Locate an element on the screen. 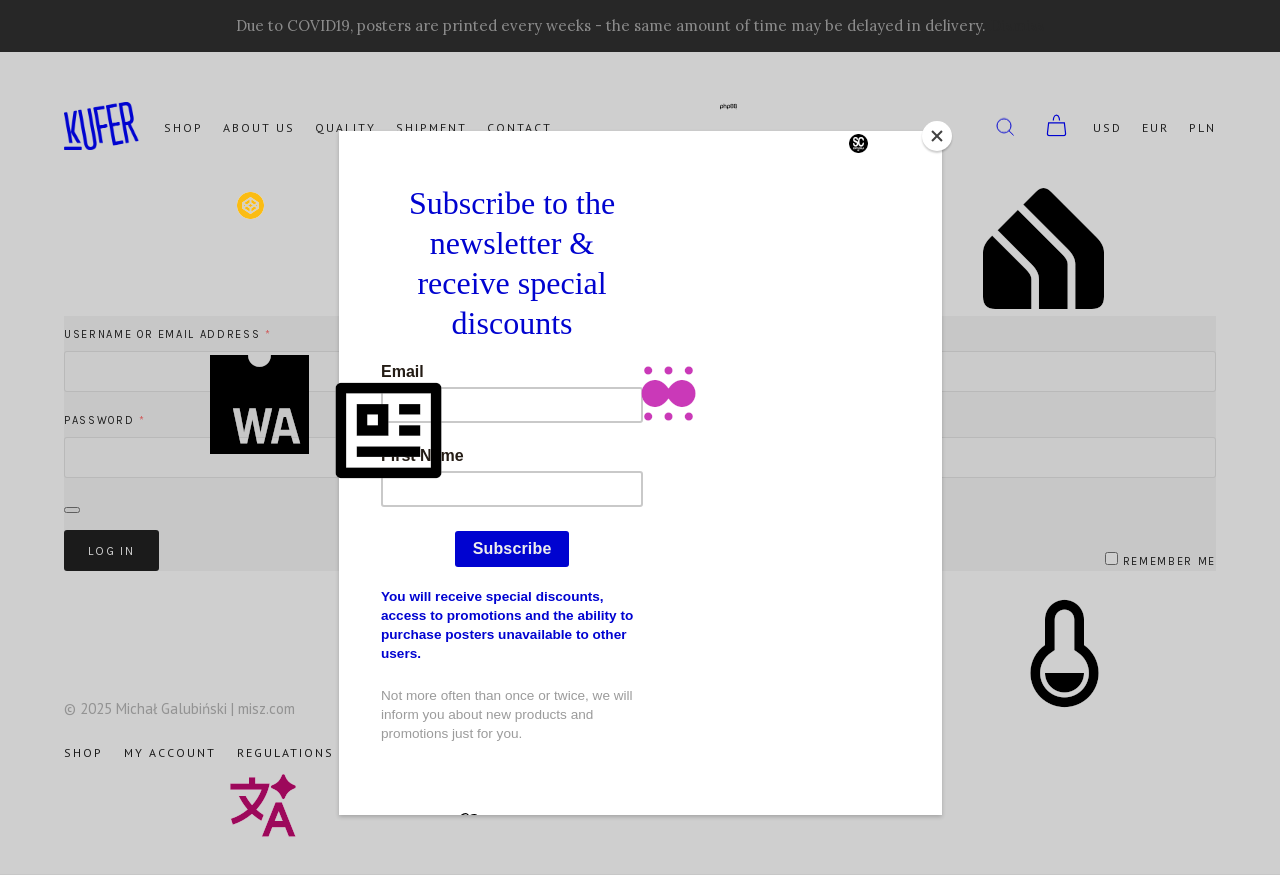 This screenshot has width=1280, height=875. visit phpBB forum software website is located at coordinates (728, 106).